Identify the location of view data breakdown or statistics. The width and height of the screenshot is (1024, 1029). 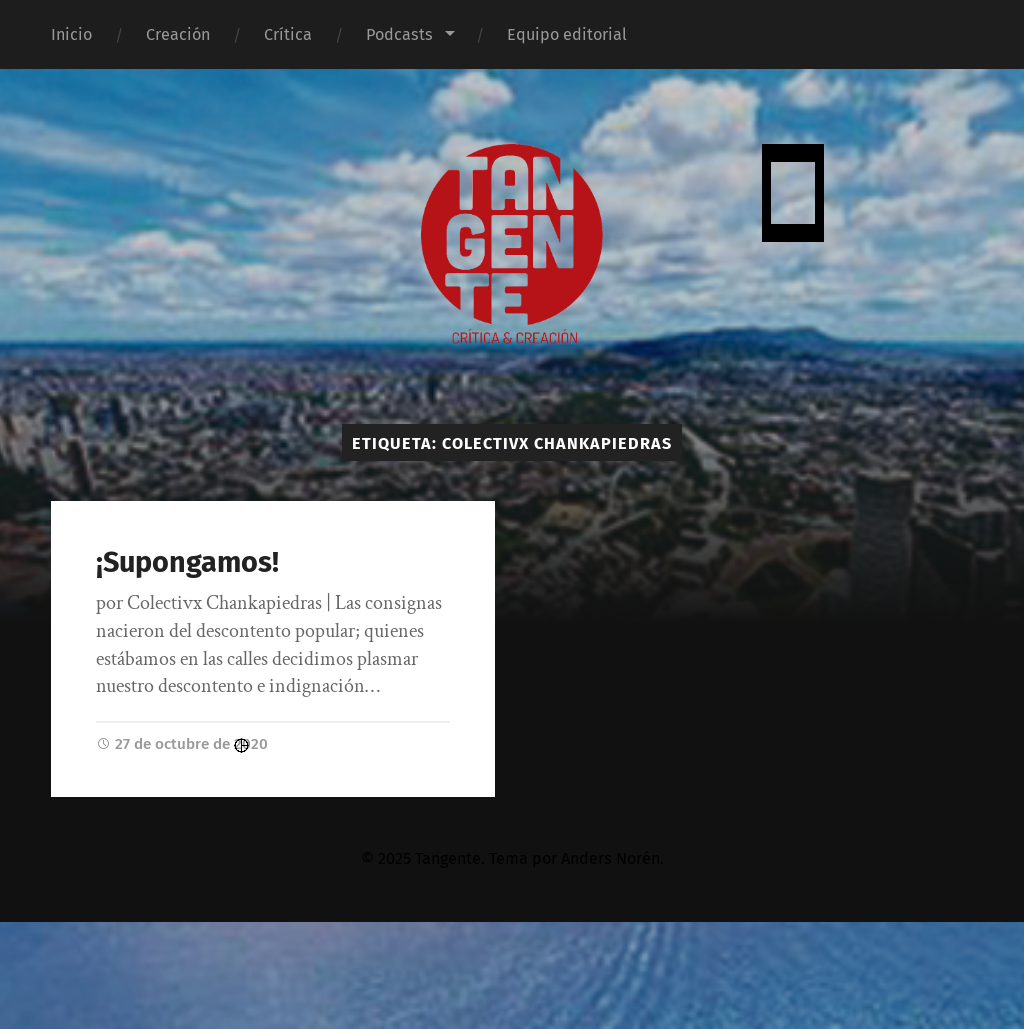
(241, 745).